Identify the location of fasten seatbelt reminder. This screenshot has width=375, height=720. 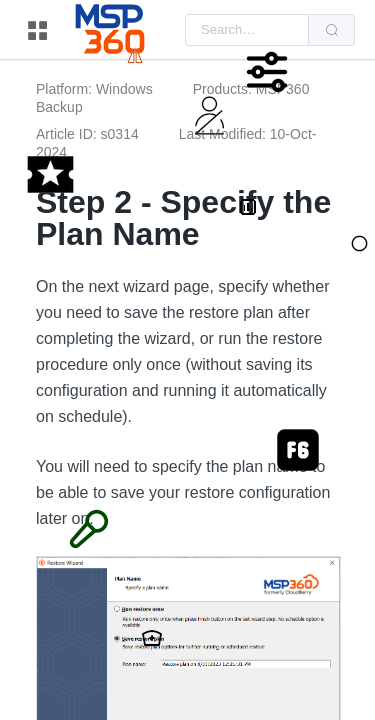
(209, 115).